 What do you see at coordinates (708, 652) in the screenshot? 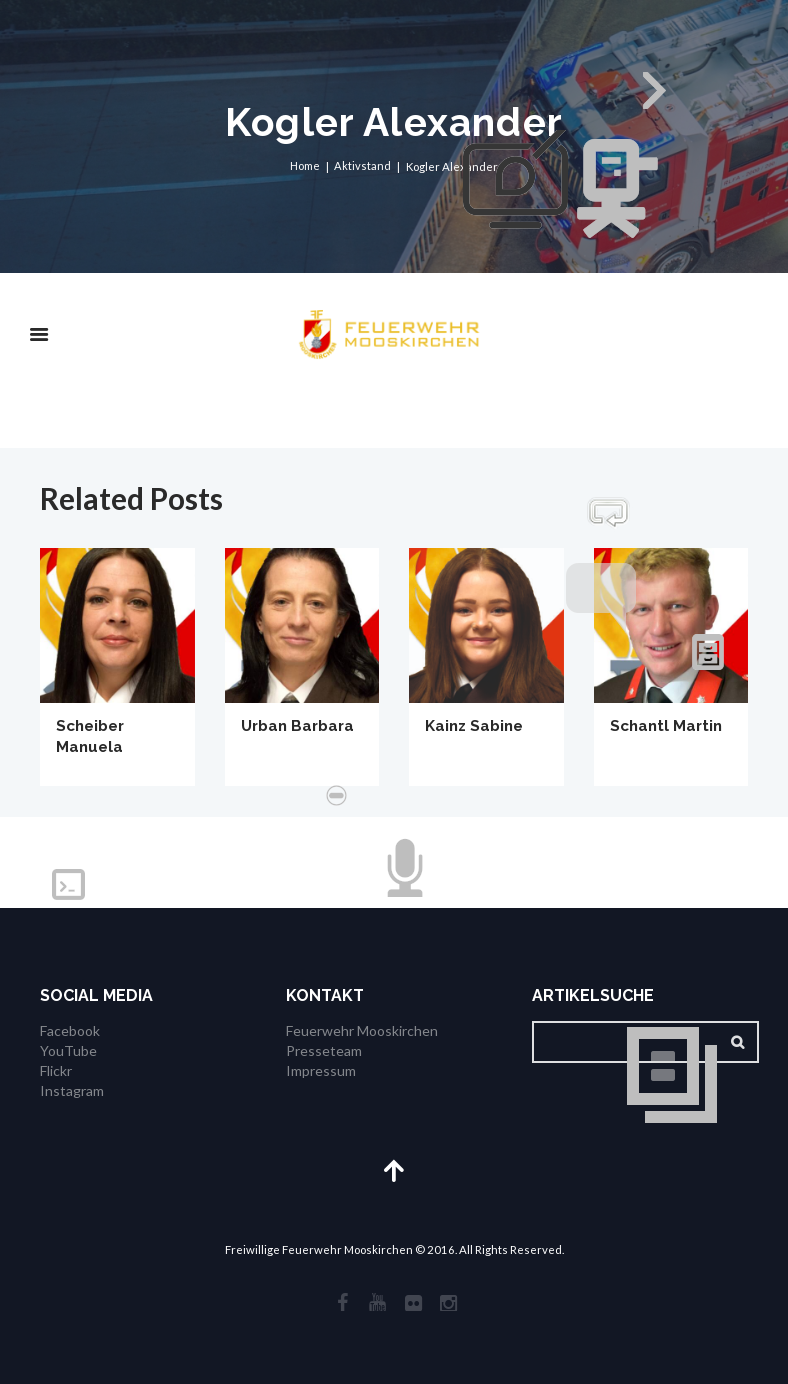
I see `open the file manager application` at bounding box center [708, 652].